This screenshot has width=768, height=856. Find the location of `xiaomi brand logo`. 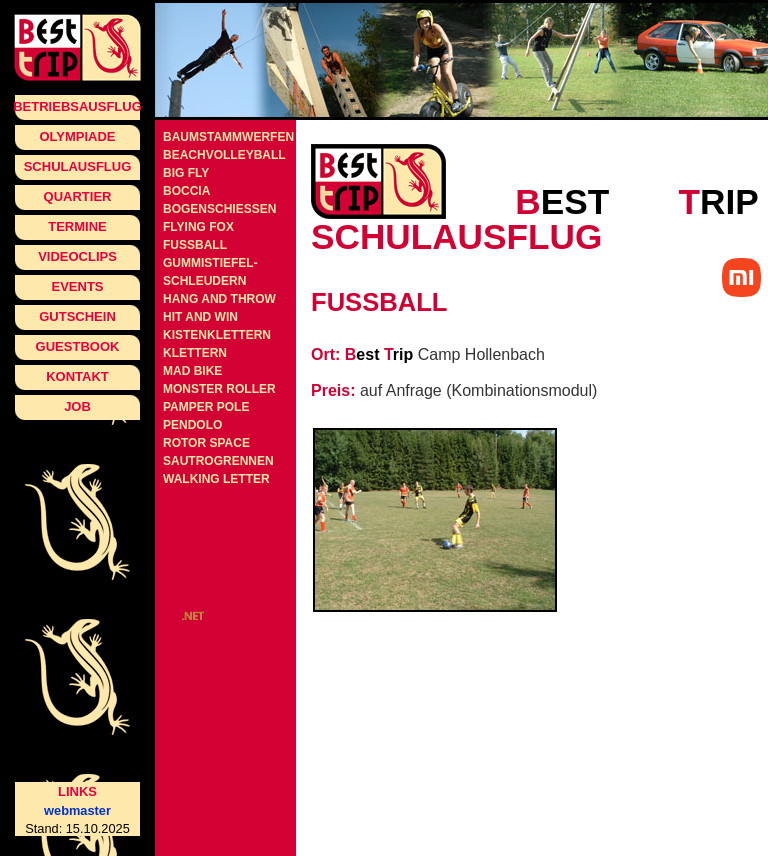

xiaomi brand logo is located at coordinates (741, 277).